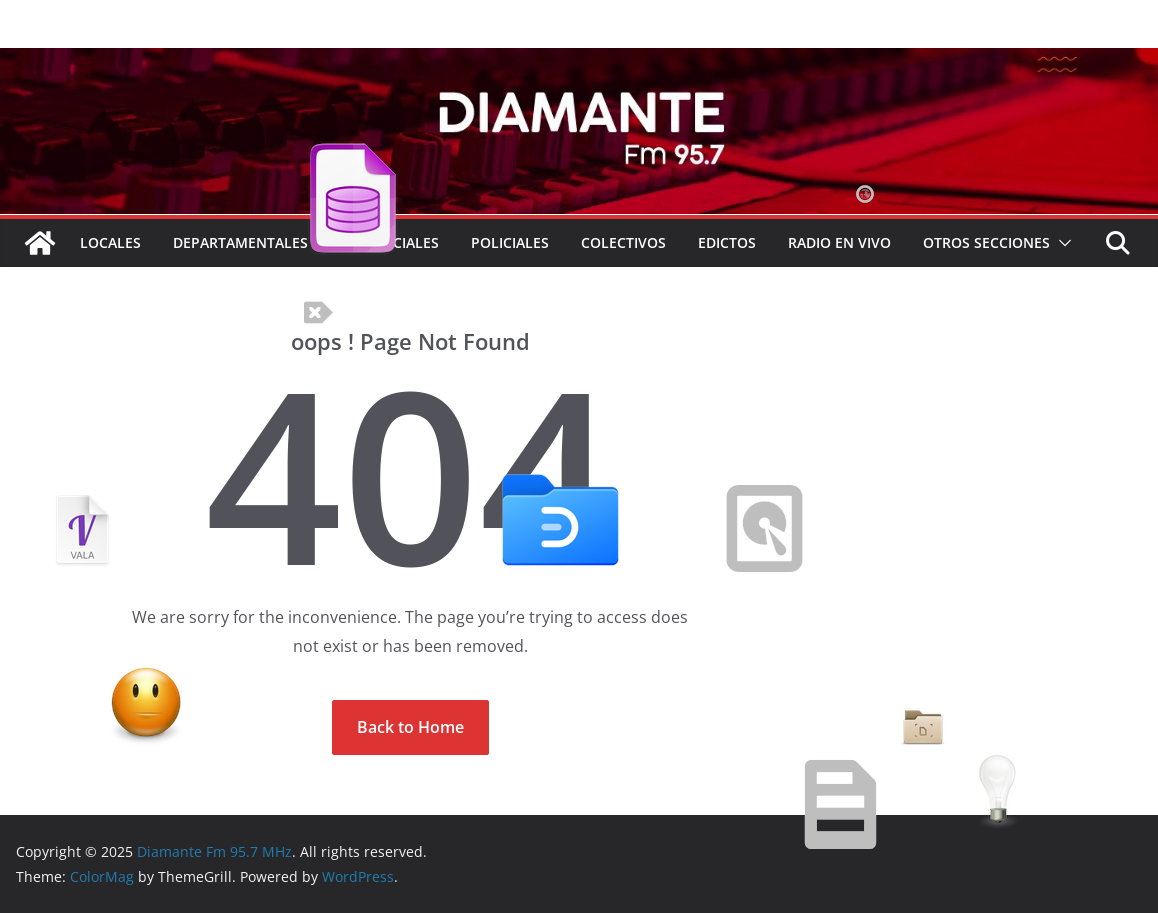  I want to click on indicates informational message or tip, so click(998, 791).